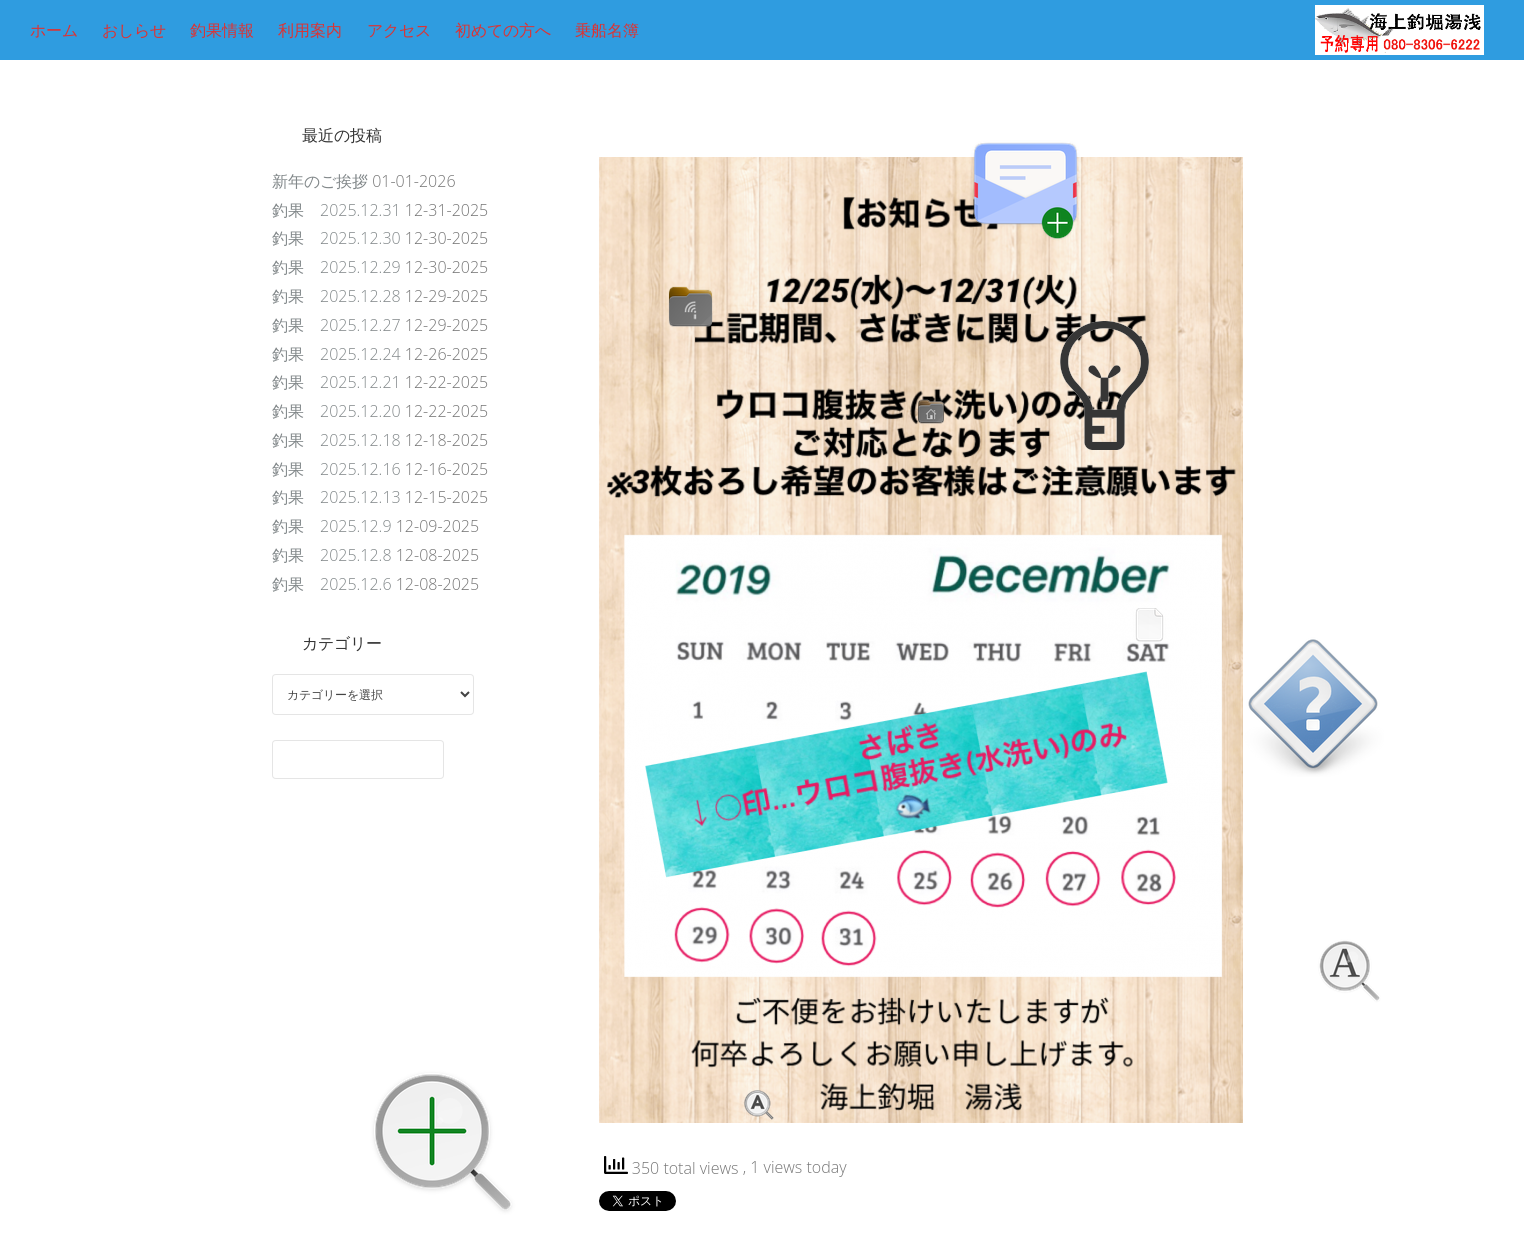 This screenshot has height=1253, width=1524. Describe the element at coordinates (1313, 706) in the screenshot. I see `indicates a help or information dialog` at that location.